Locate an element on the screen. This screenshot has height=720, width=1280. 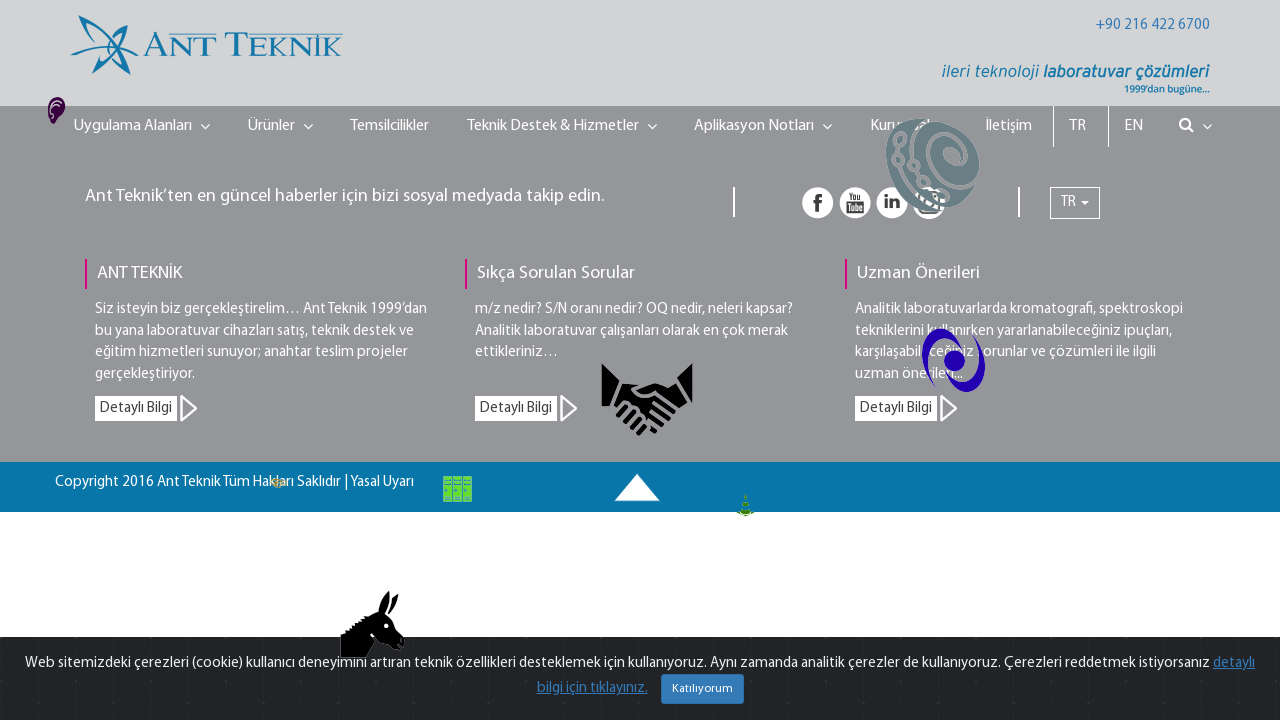
adjust audio or sound settings is located at coordinates (56, 110).